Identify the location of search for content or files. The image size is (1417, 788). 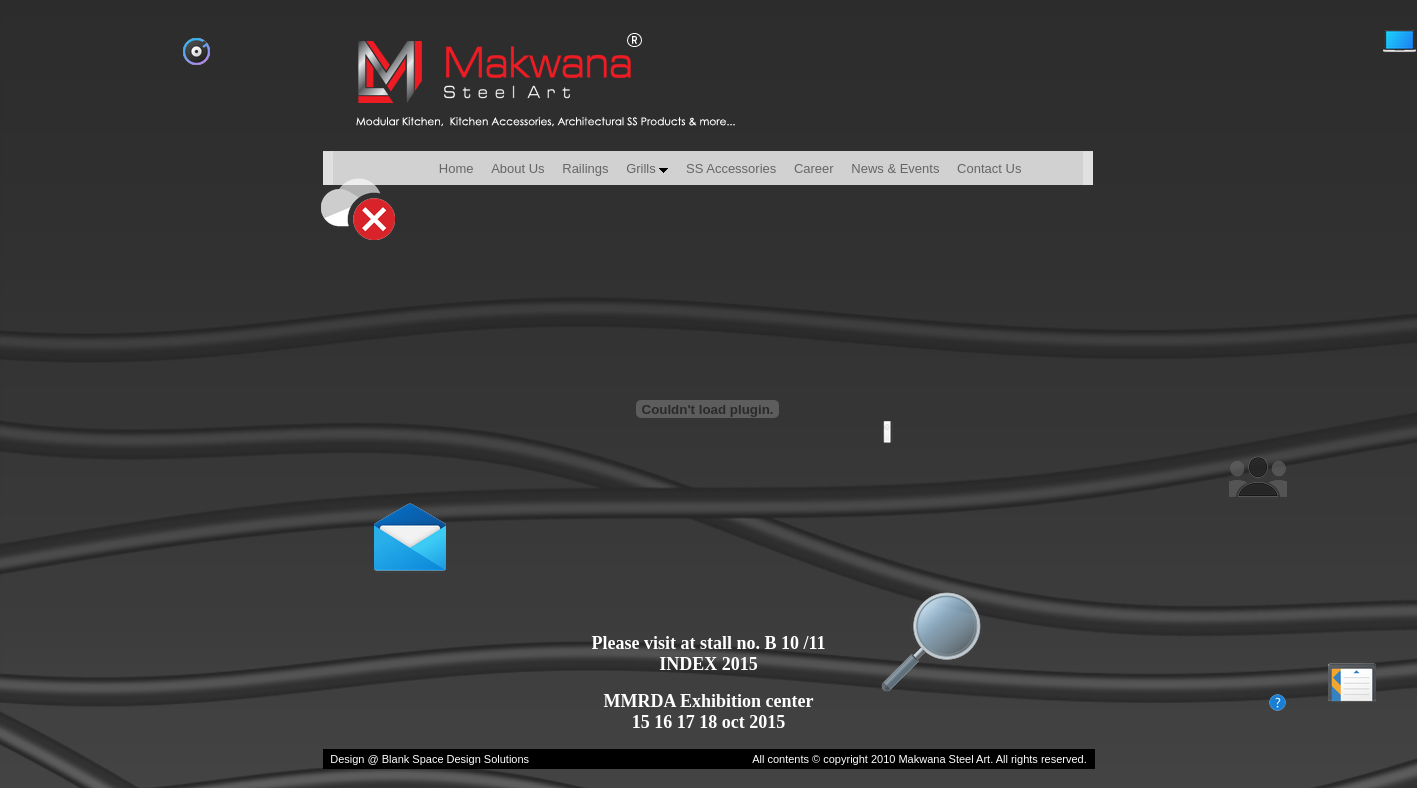
(933, 640).